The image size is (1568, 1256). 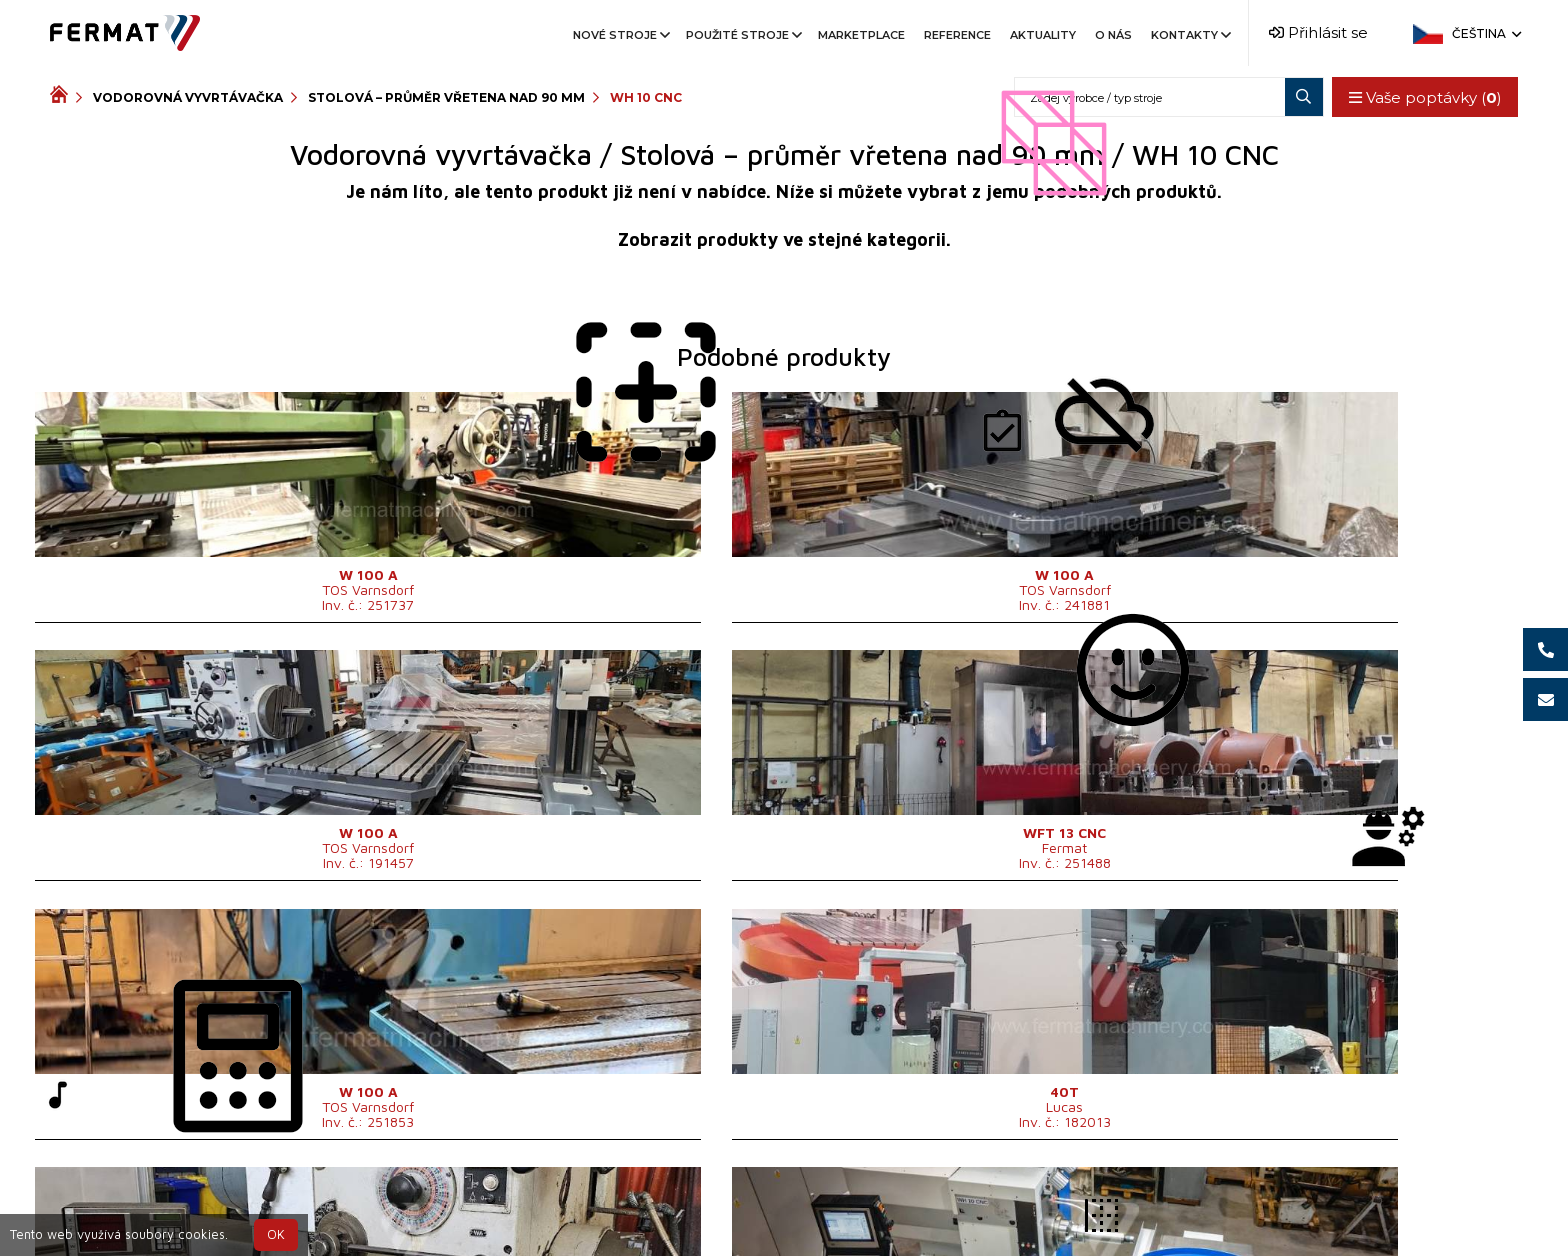 I want to click on view completed tasks or assignments, so click(x=1002, y=432).